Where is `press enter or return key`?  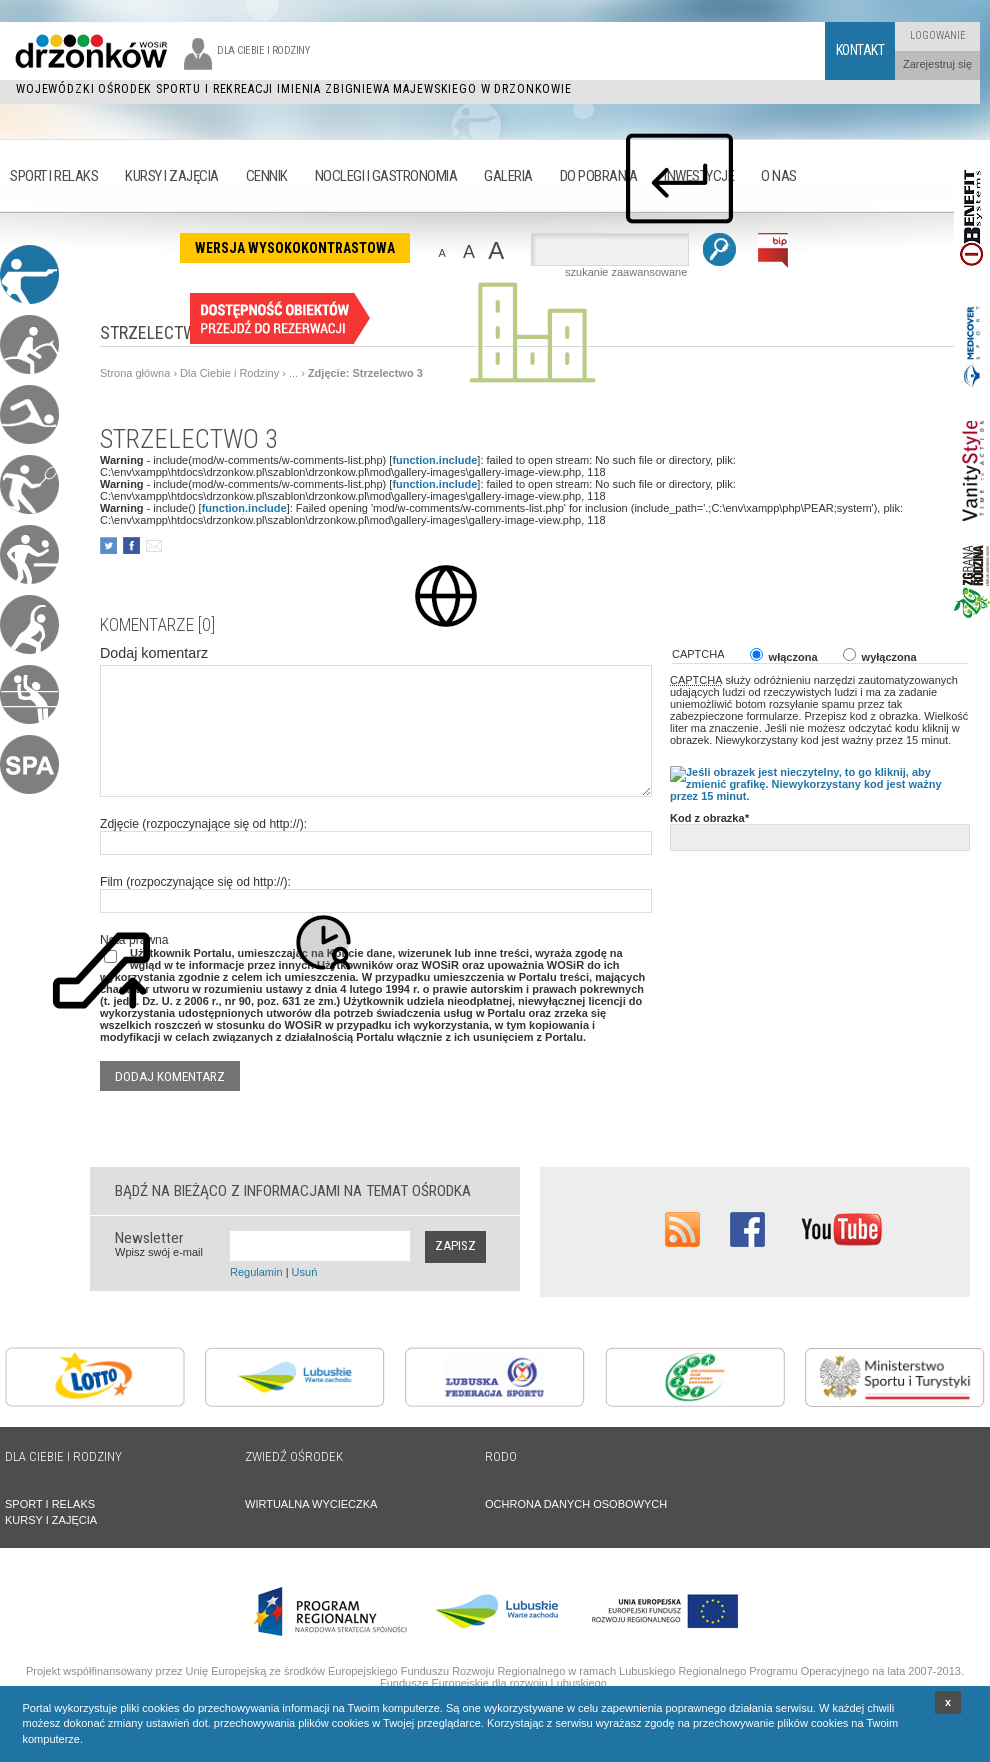
press enter or return key is located at coordinates (679, 178).